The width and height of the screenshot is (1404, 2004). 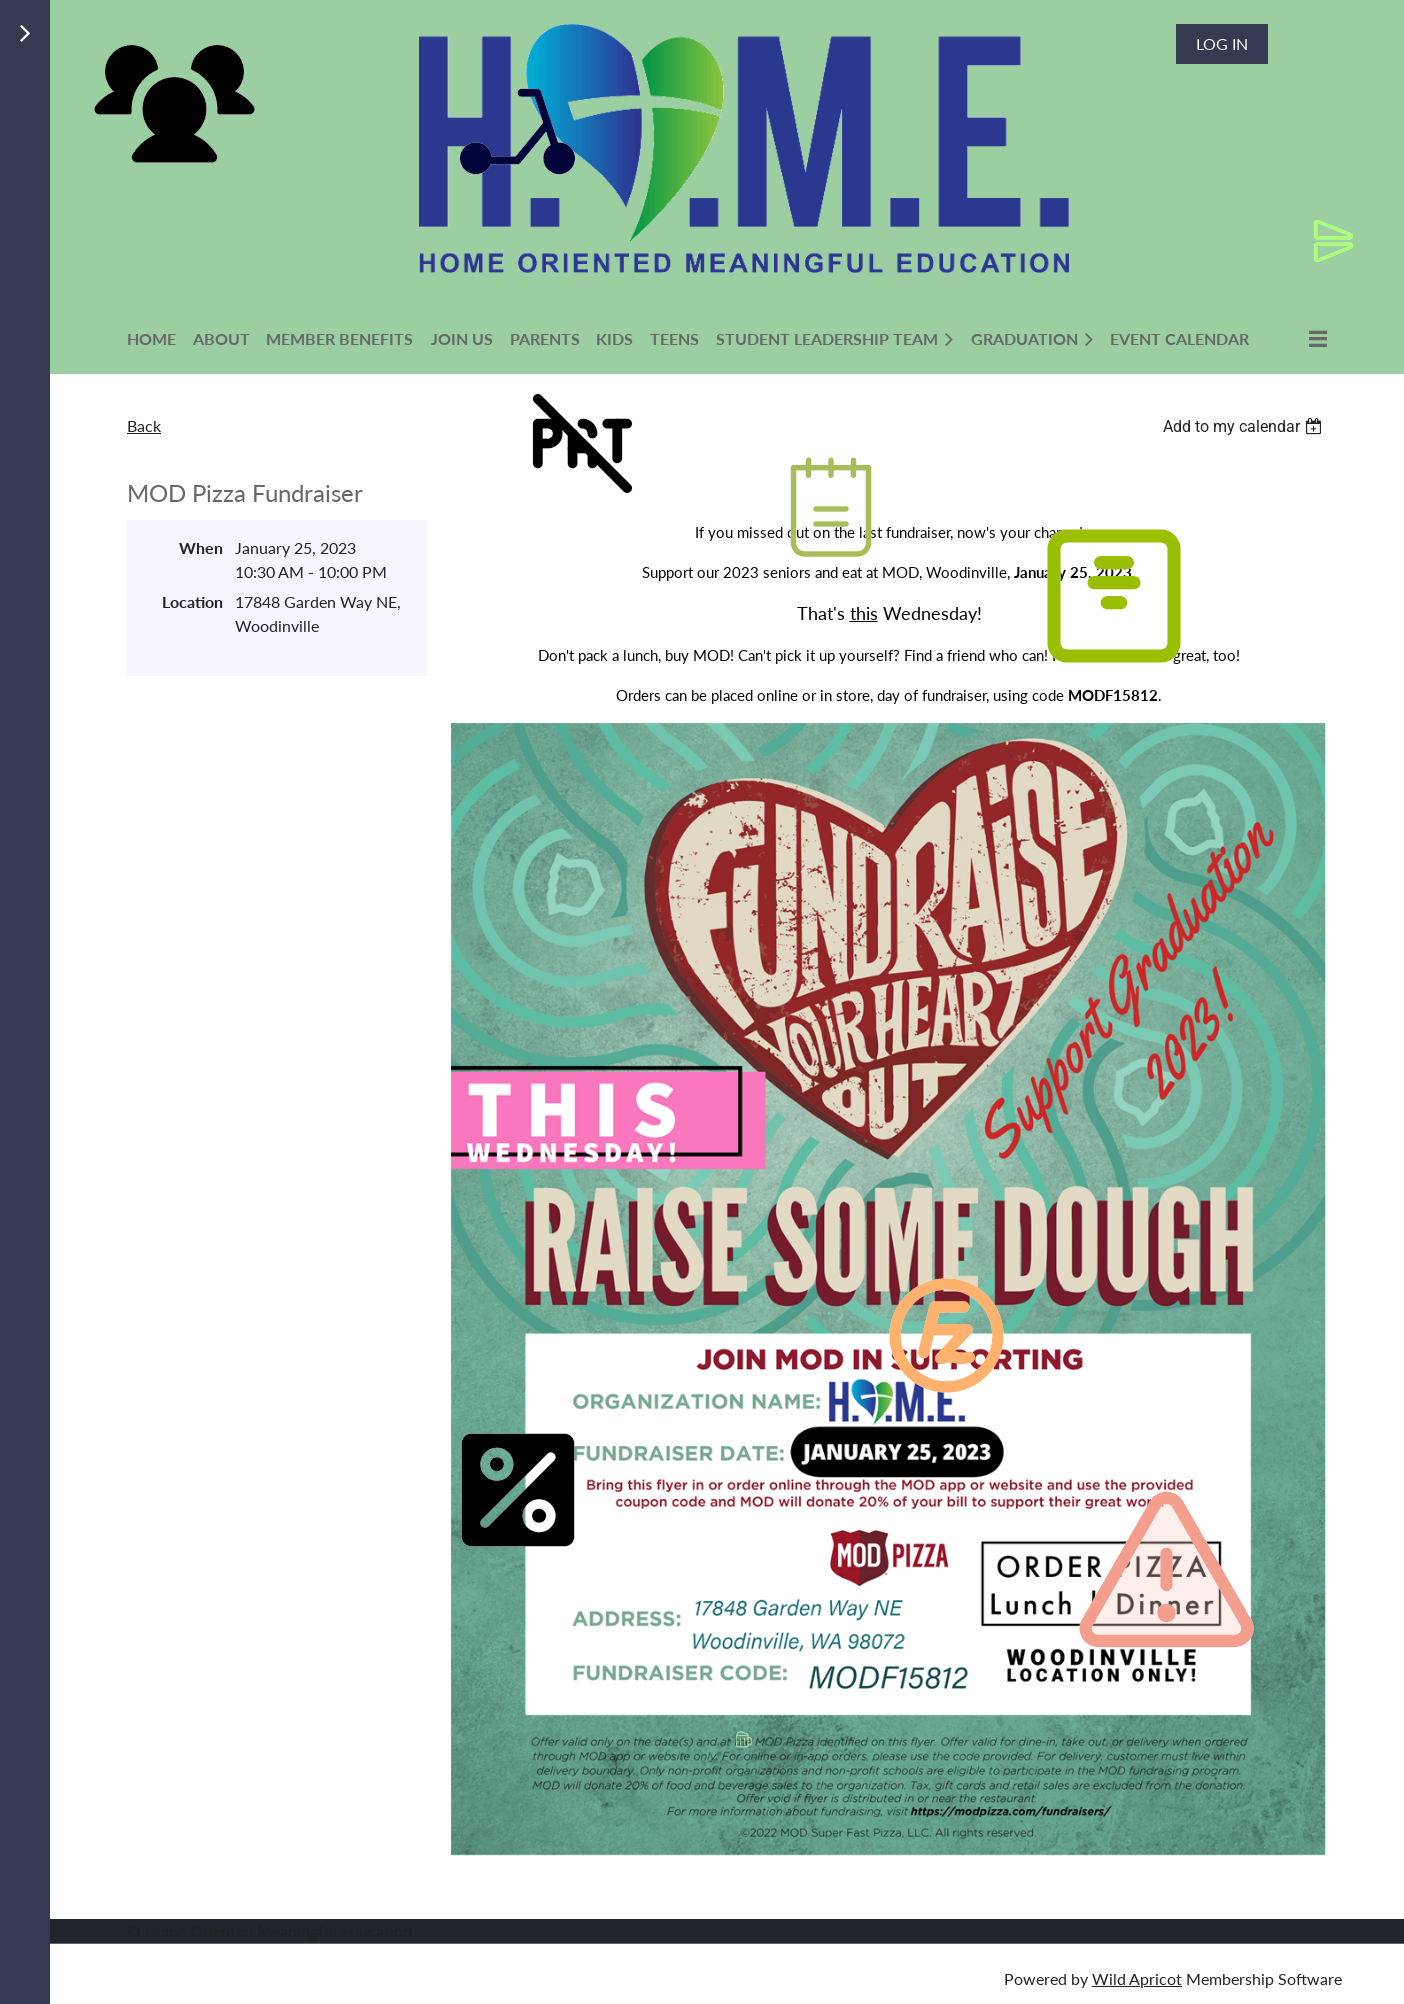 What do you see at coordinates (1114, 596) in the screenshot?
I see `align content to top center of container` at bounding box center [1114, 596].